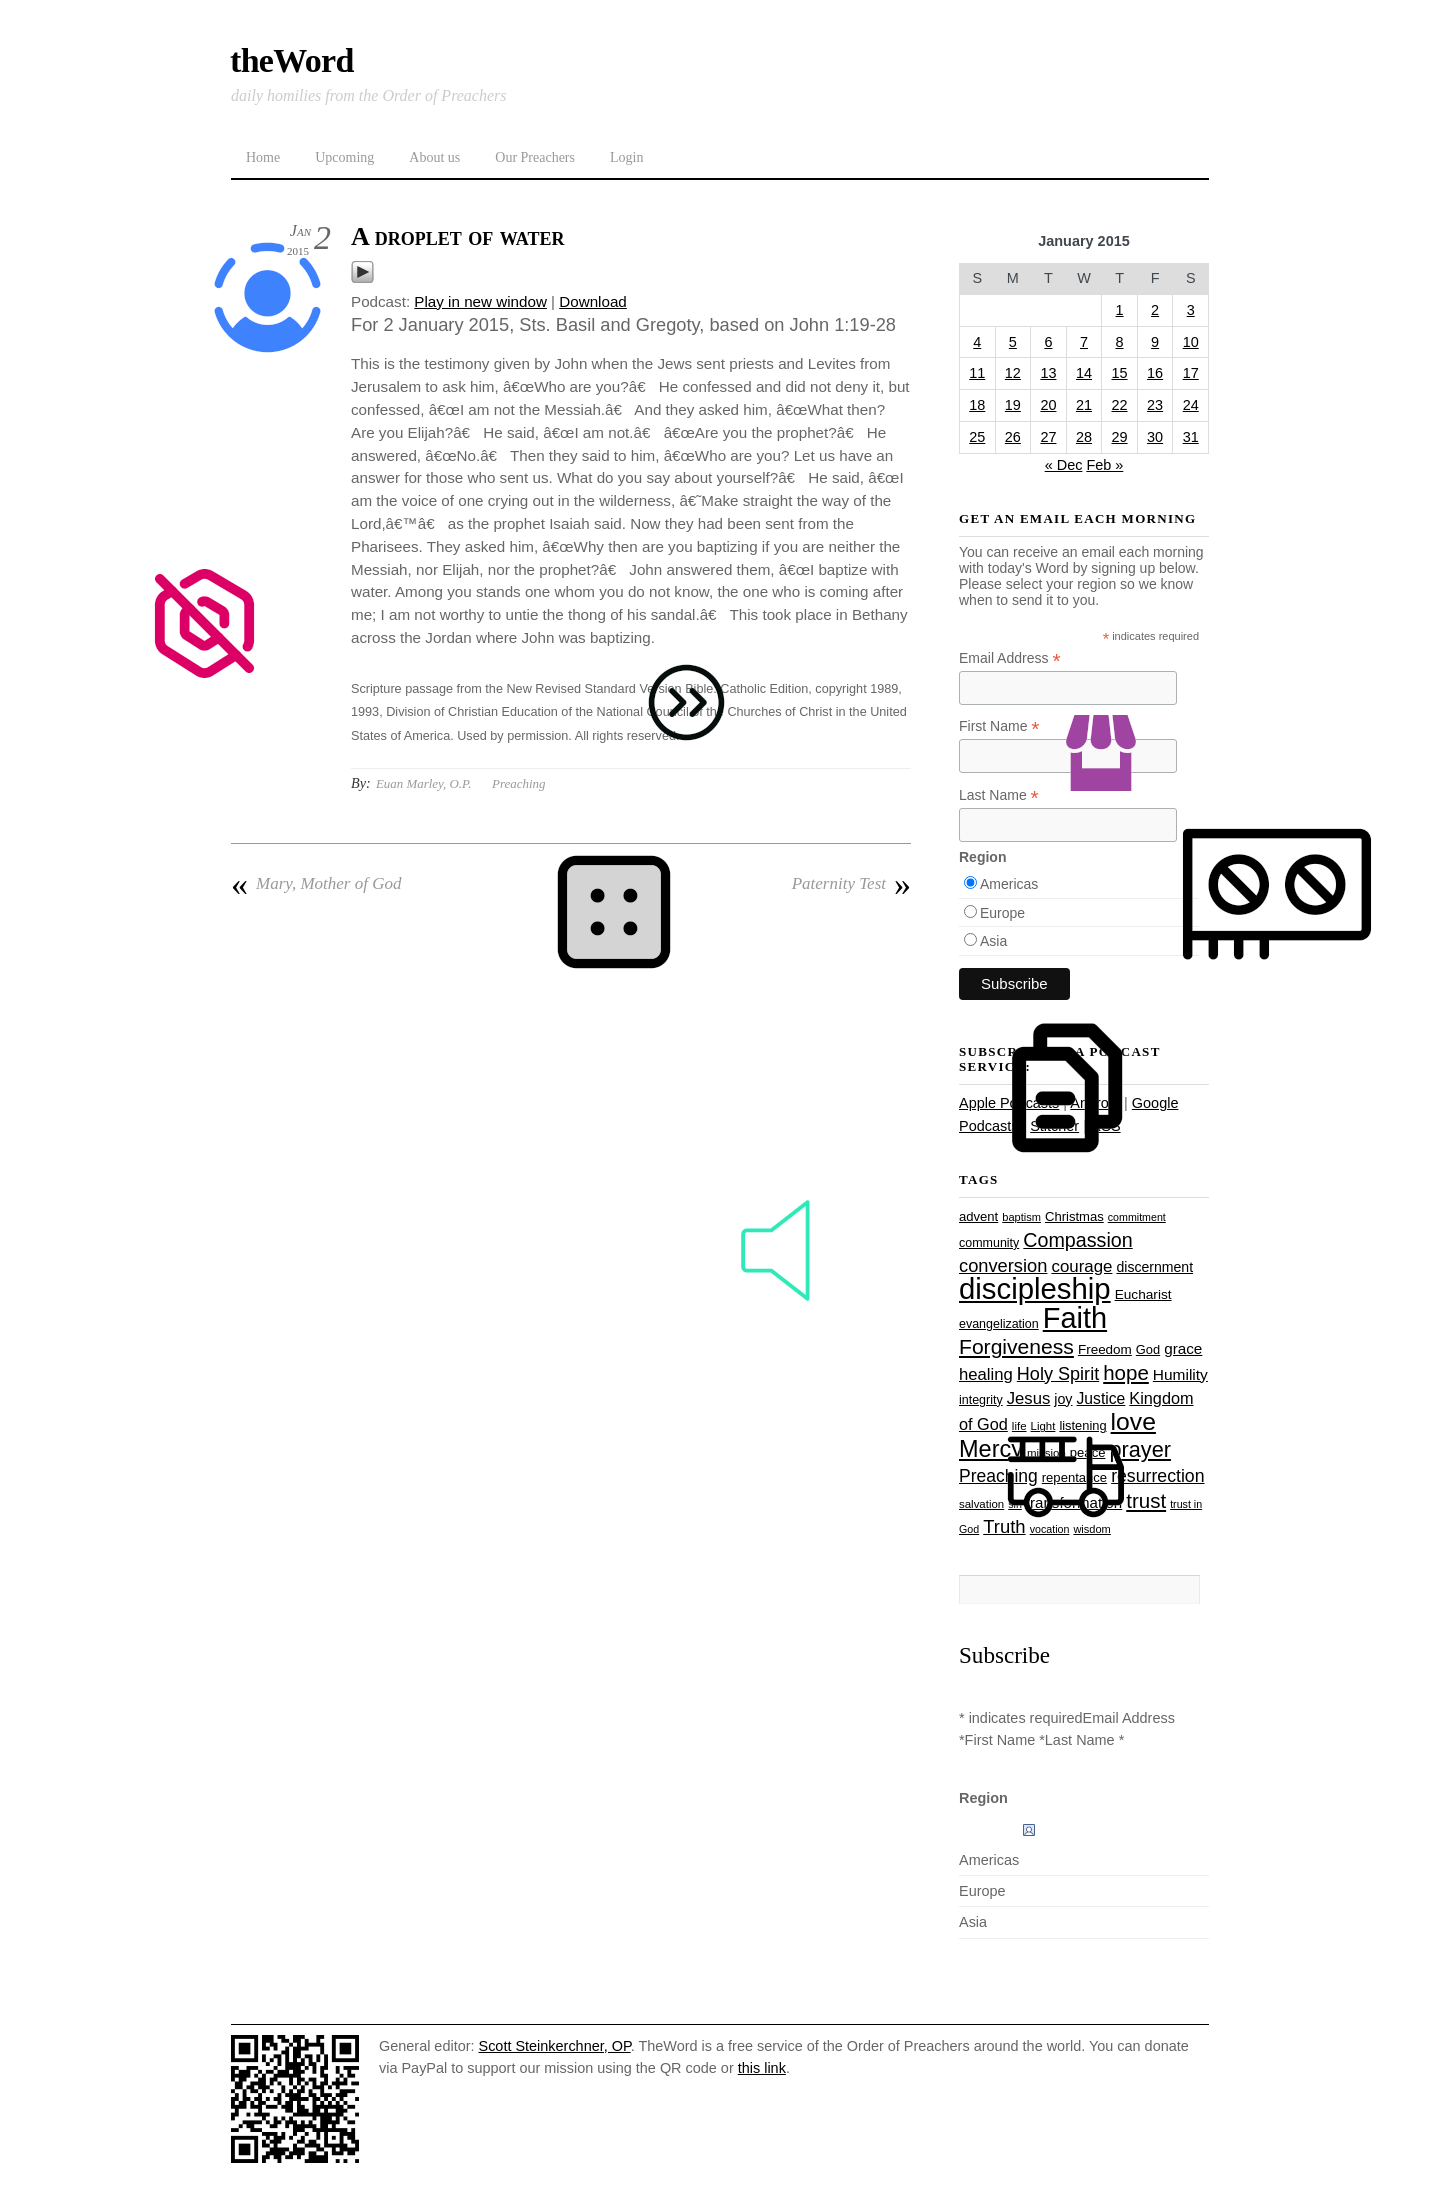 This screenshot has width=1440, height=2198. What do you see at coordinates (1062, 1471) in the screenshot?
I see `access emergency services information` at bounding box center [1062, 1471].